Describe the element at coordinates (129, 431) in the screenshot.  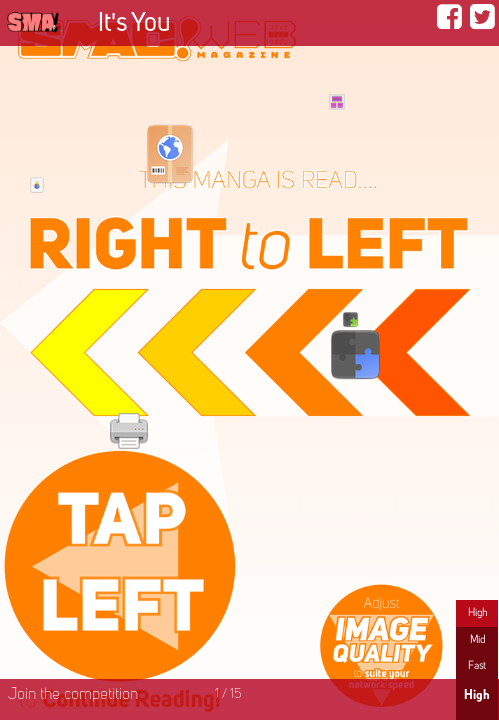
I see `print the current document` at that location.